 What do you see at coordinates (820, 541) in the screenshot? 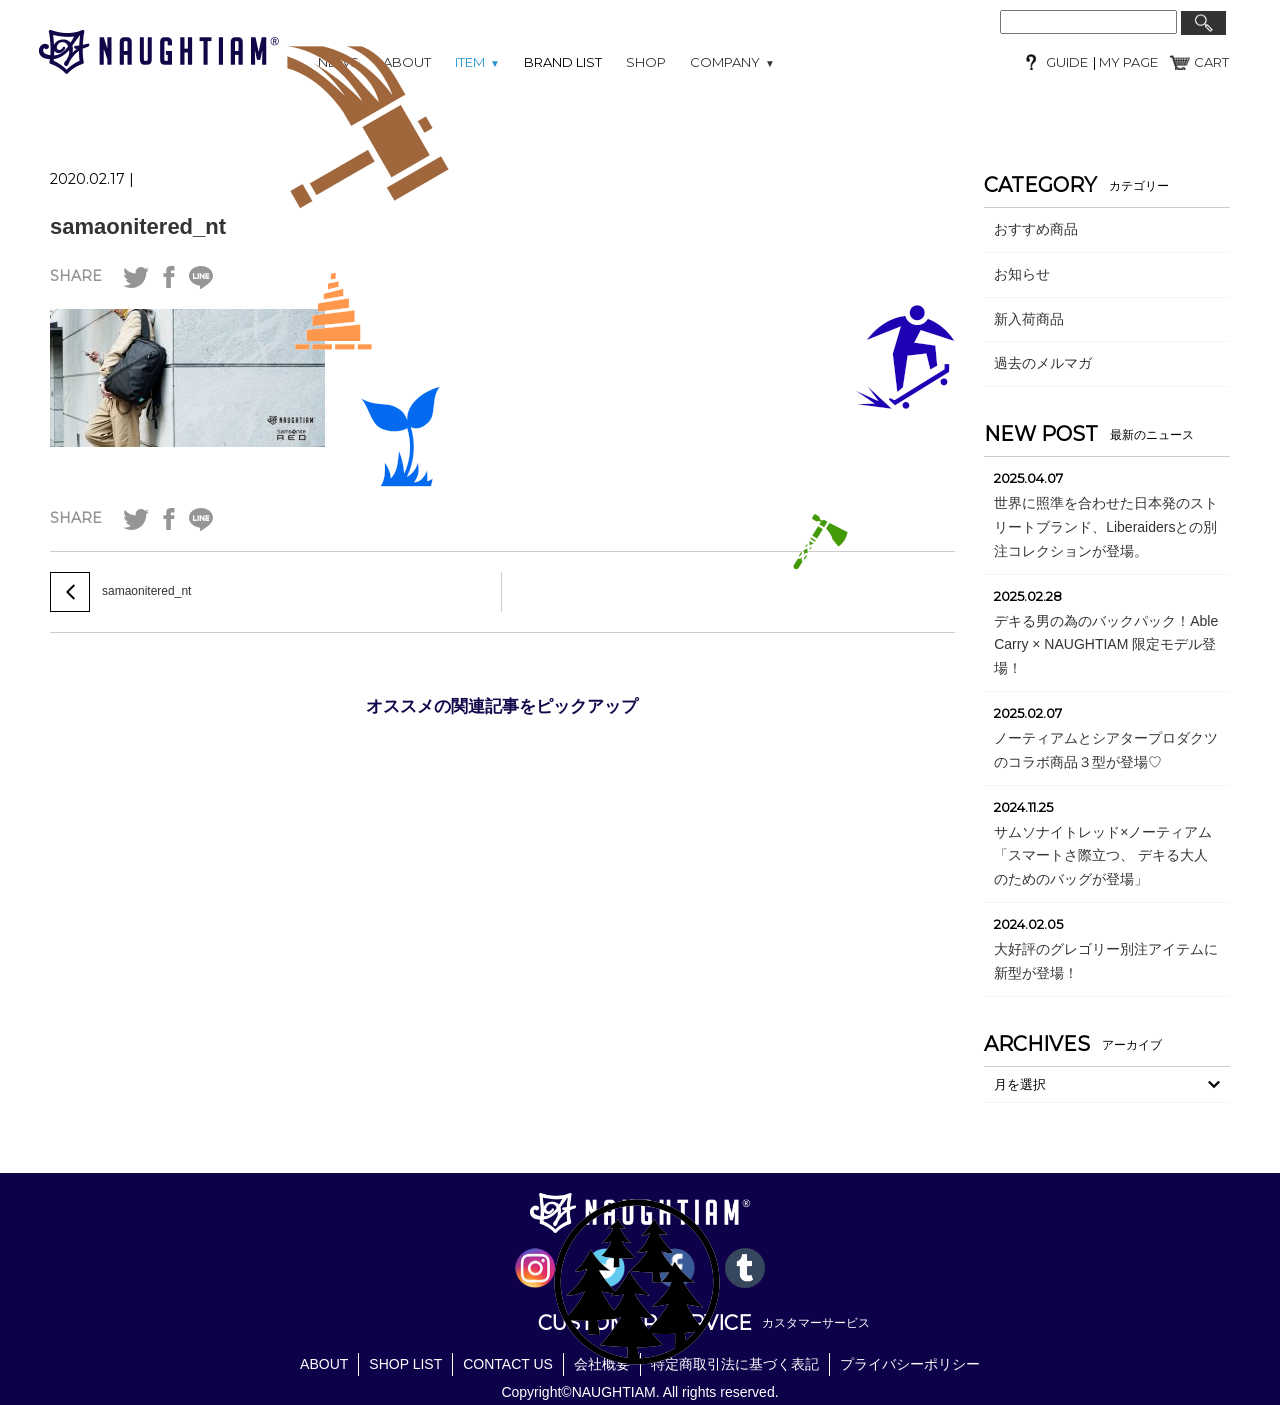
I see `select tomahawk weapon or tool` at bounding box center [820, 541].